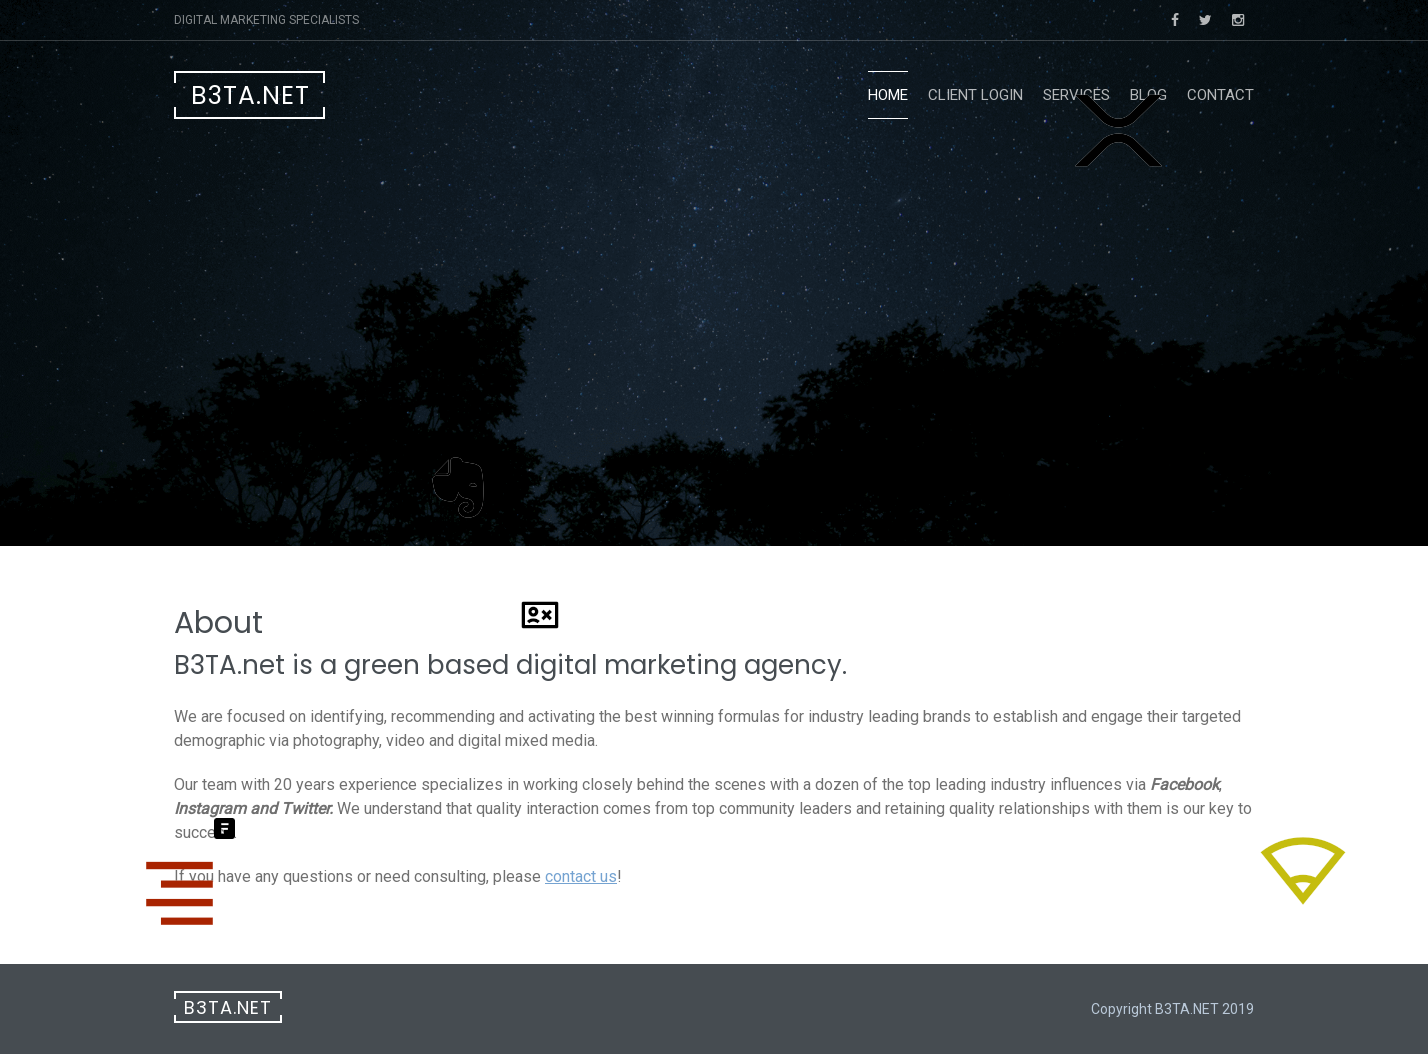 The height and width of the screenshot is (1054, 1428). Describe the element at coordinates (1118, 130) in the screenshot. I see `xrp cryptocurrency logo` at that location.